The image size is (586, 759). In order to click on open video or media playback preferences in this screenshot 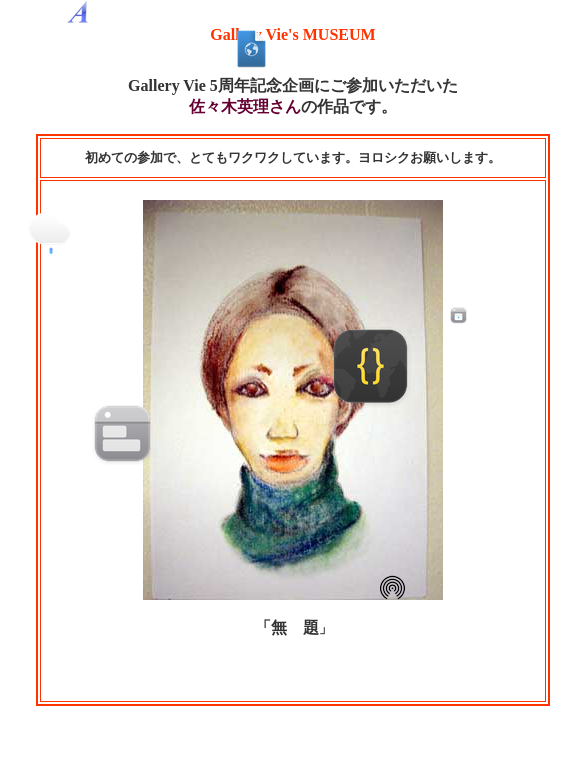, I will do `click(458, 315)`.